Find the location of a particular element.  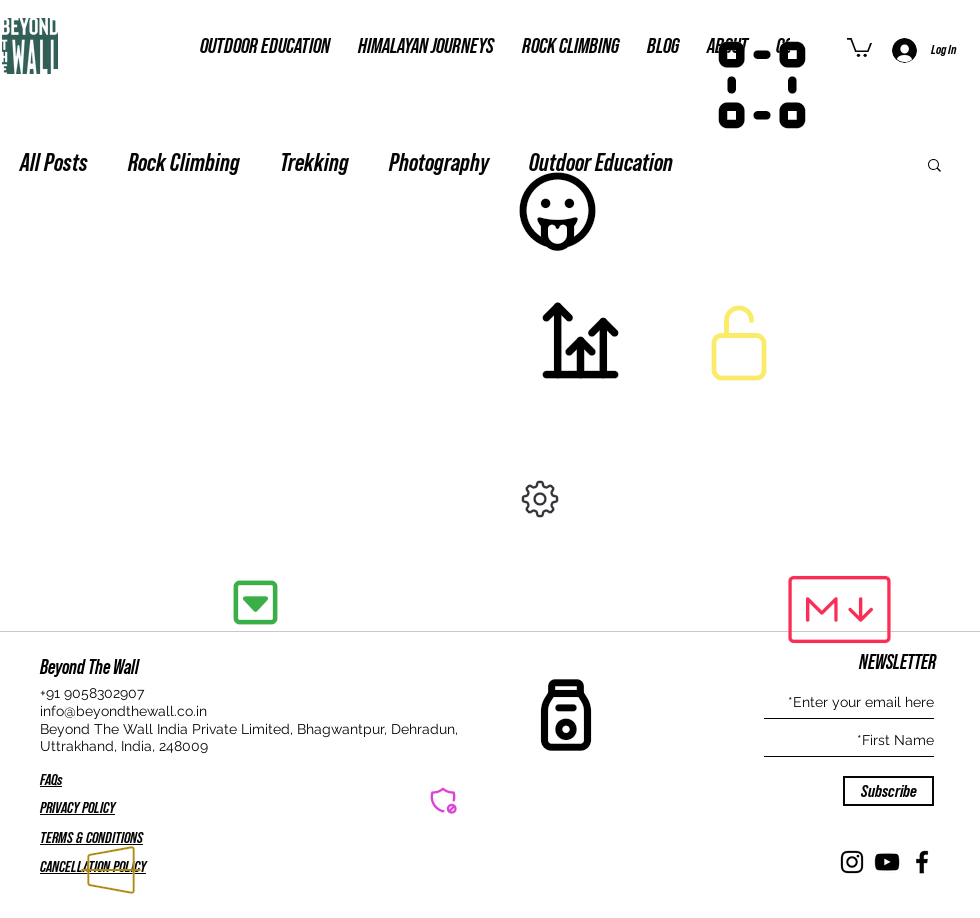

view growth metrics or trending data is located at coordinates (580, 340).